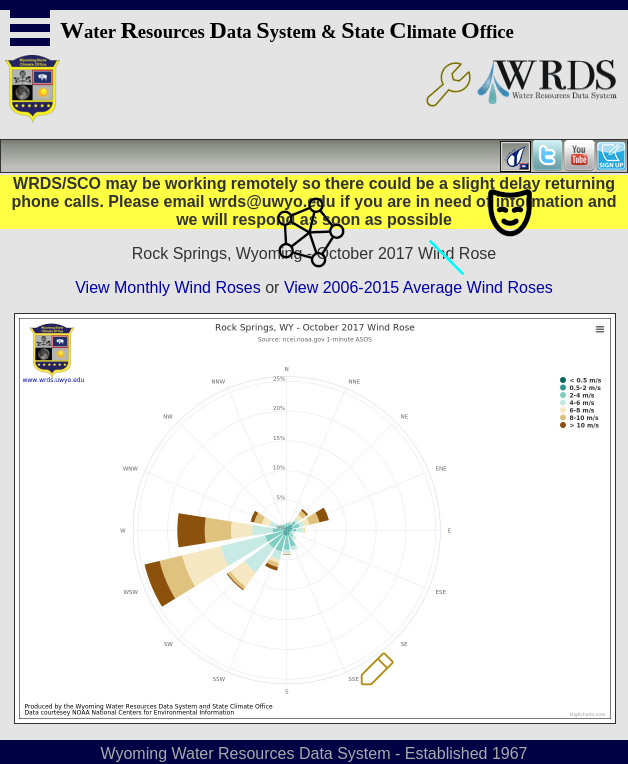 This screenshot has width=628, height=764. What do you see at coordinates (448, 84) in the screenshot?
I see `access settings or configuration options` at bounding box center [448, 84].